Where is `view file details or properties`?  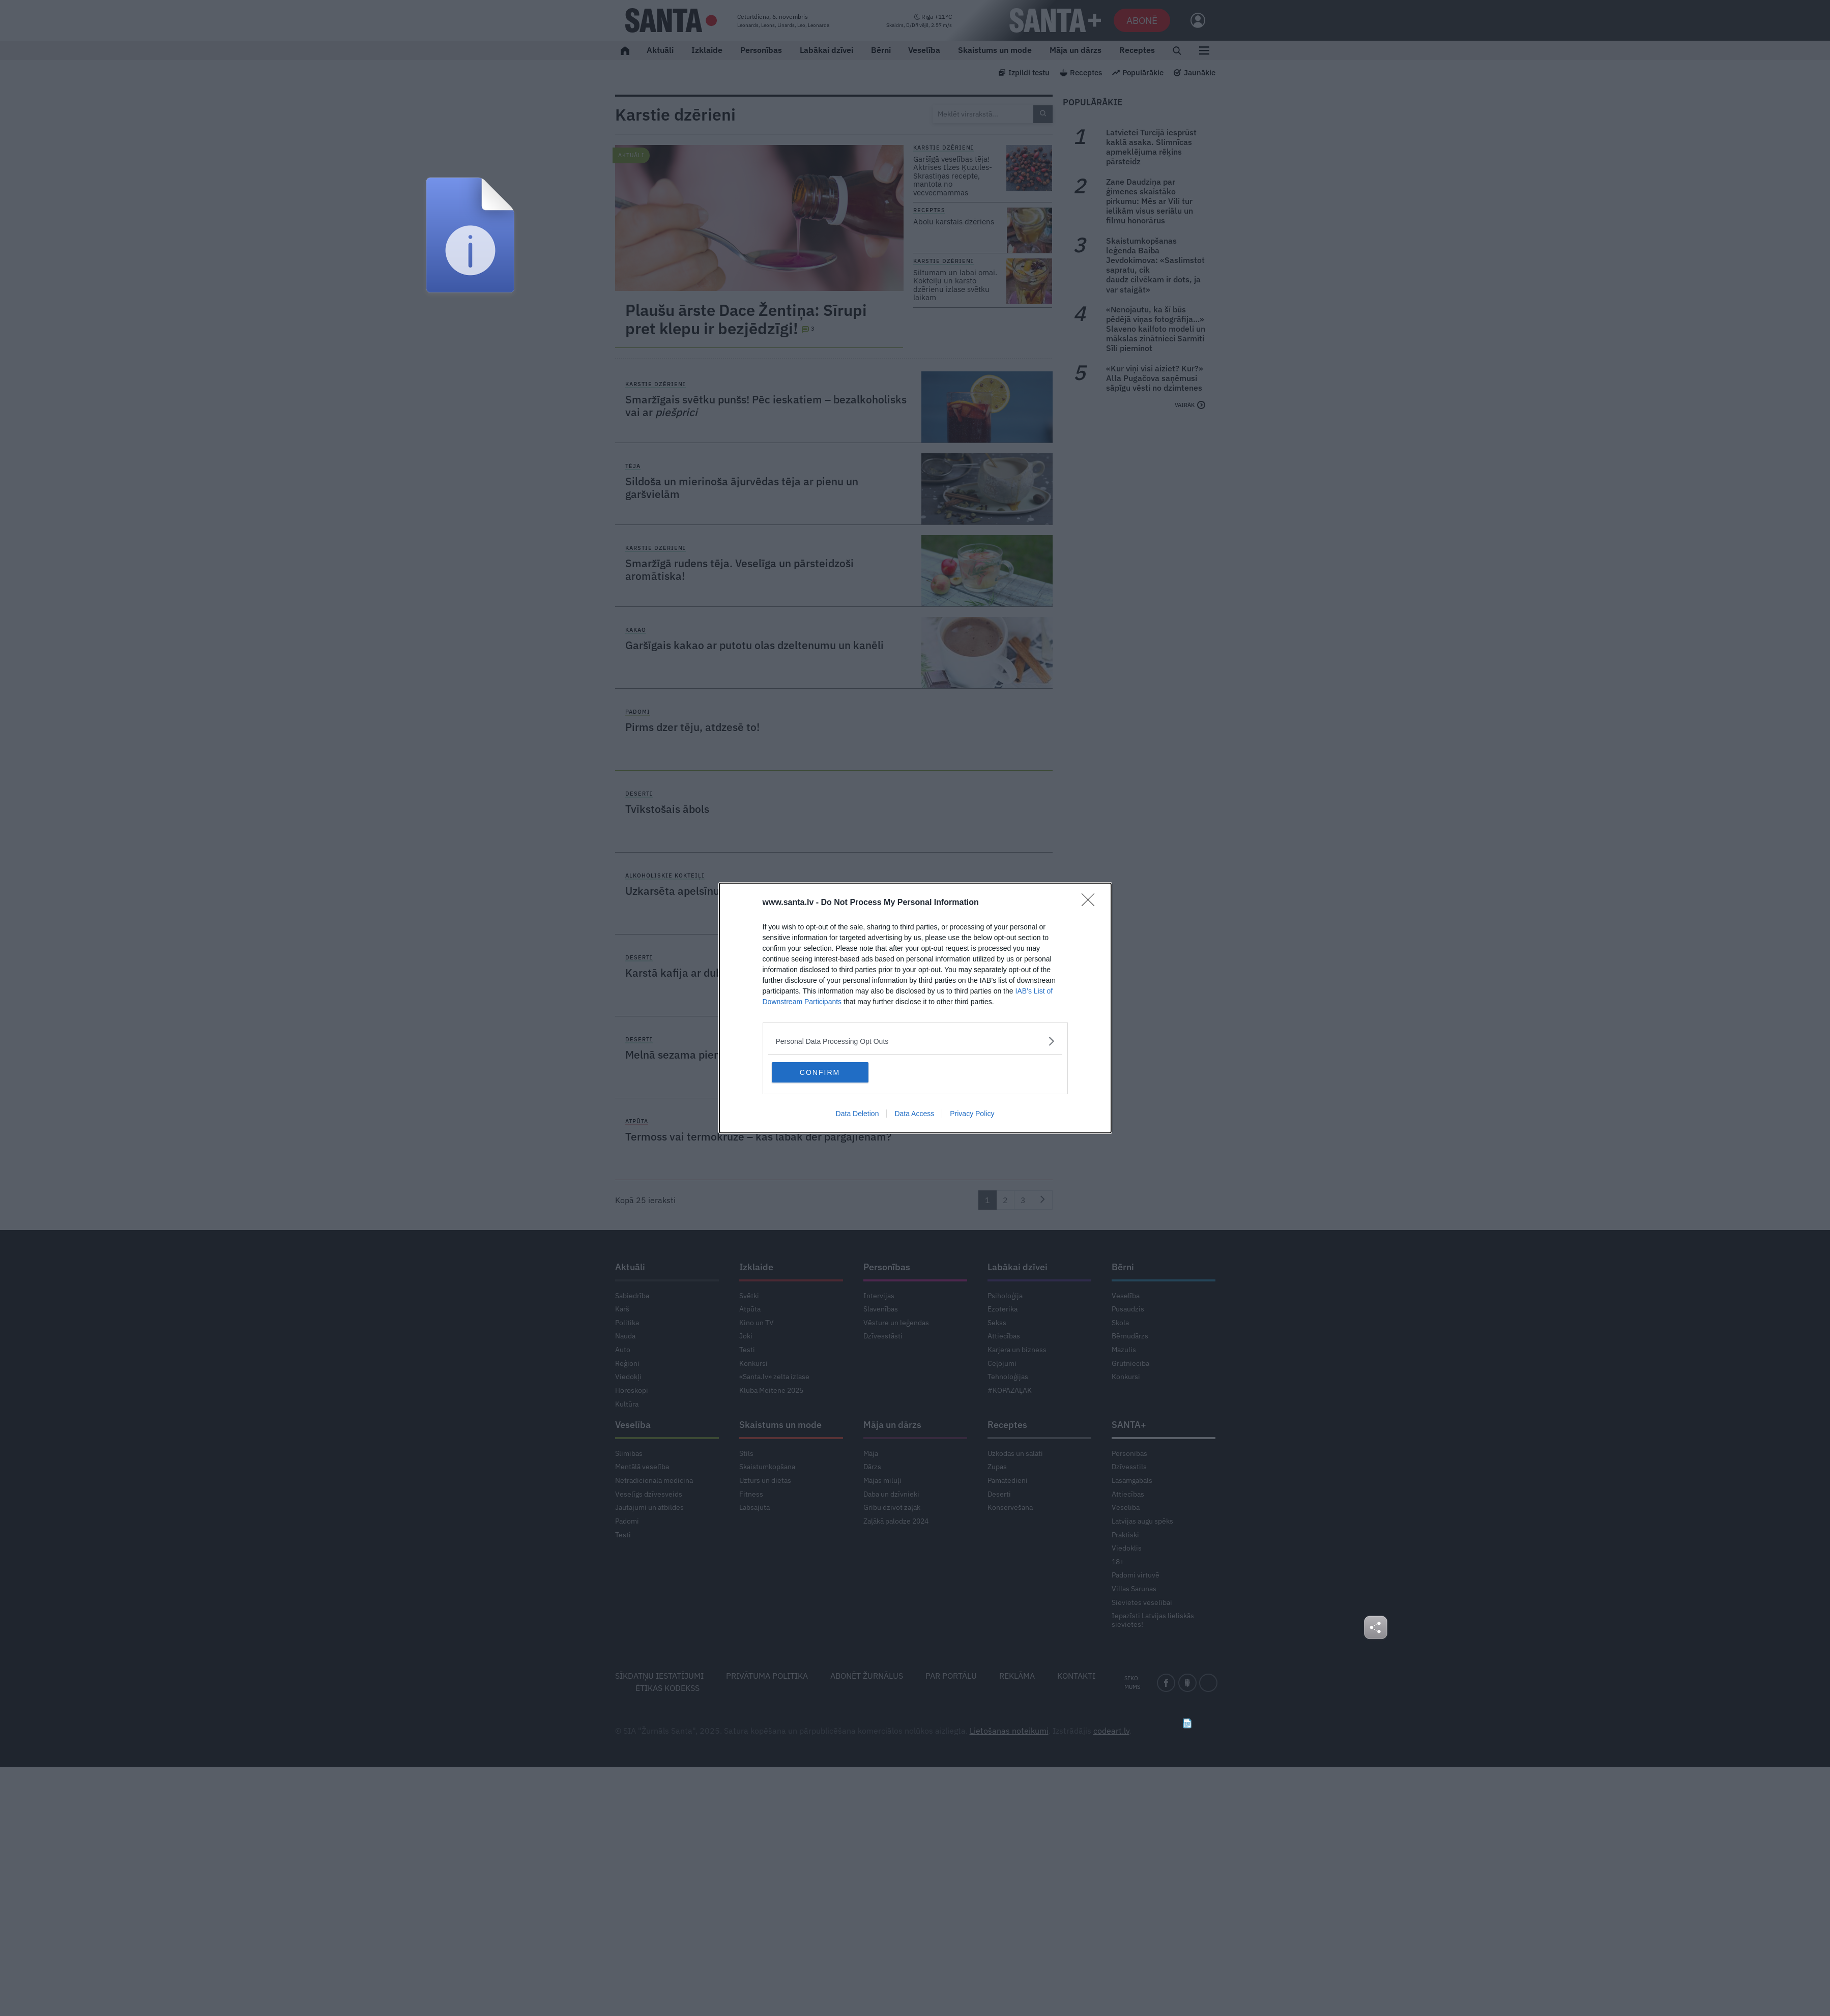 view file details or properties is located at coordinates (470, 237).